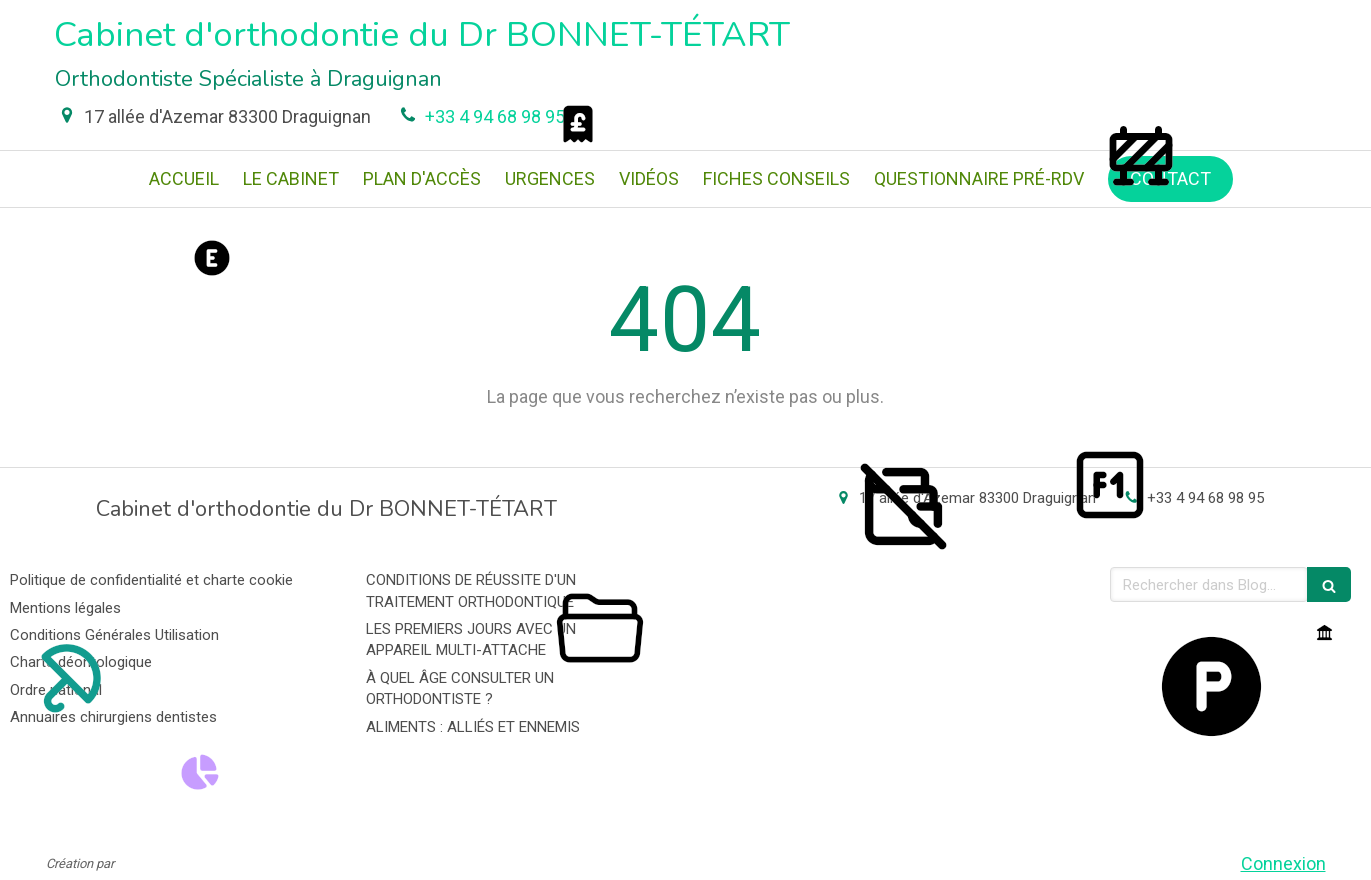  I want to click on access help or support documentation, so click(1110, 485).